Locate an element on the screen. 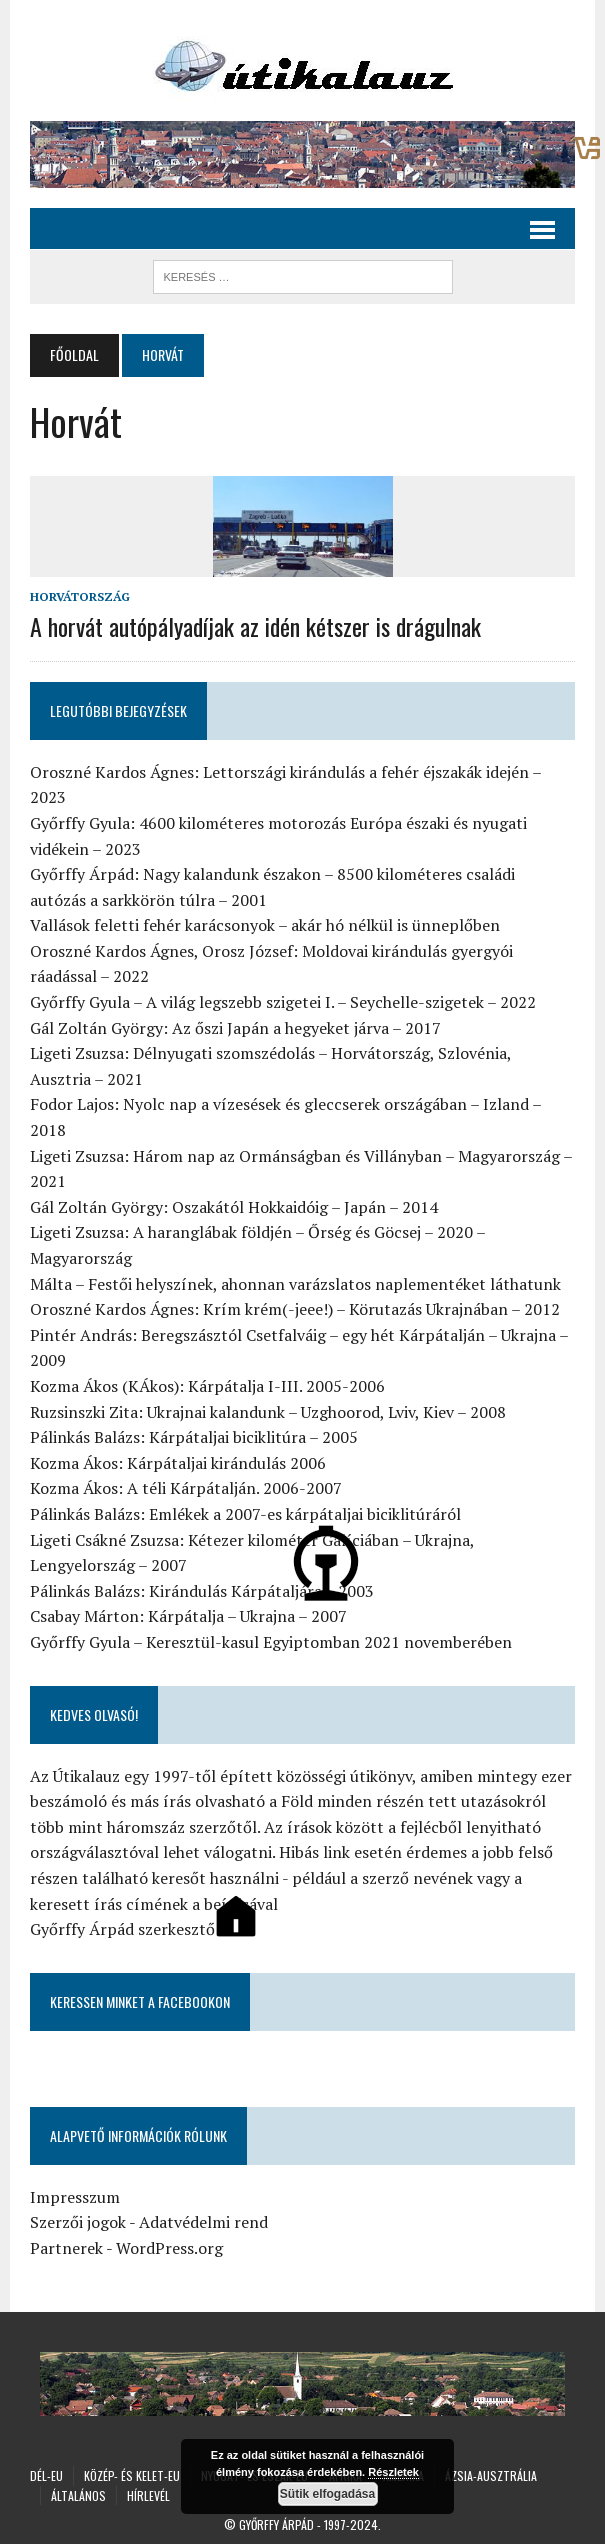  open VirtualBox virtual machine manager is located at coordinates (587, 148).